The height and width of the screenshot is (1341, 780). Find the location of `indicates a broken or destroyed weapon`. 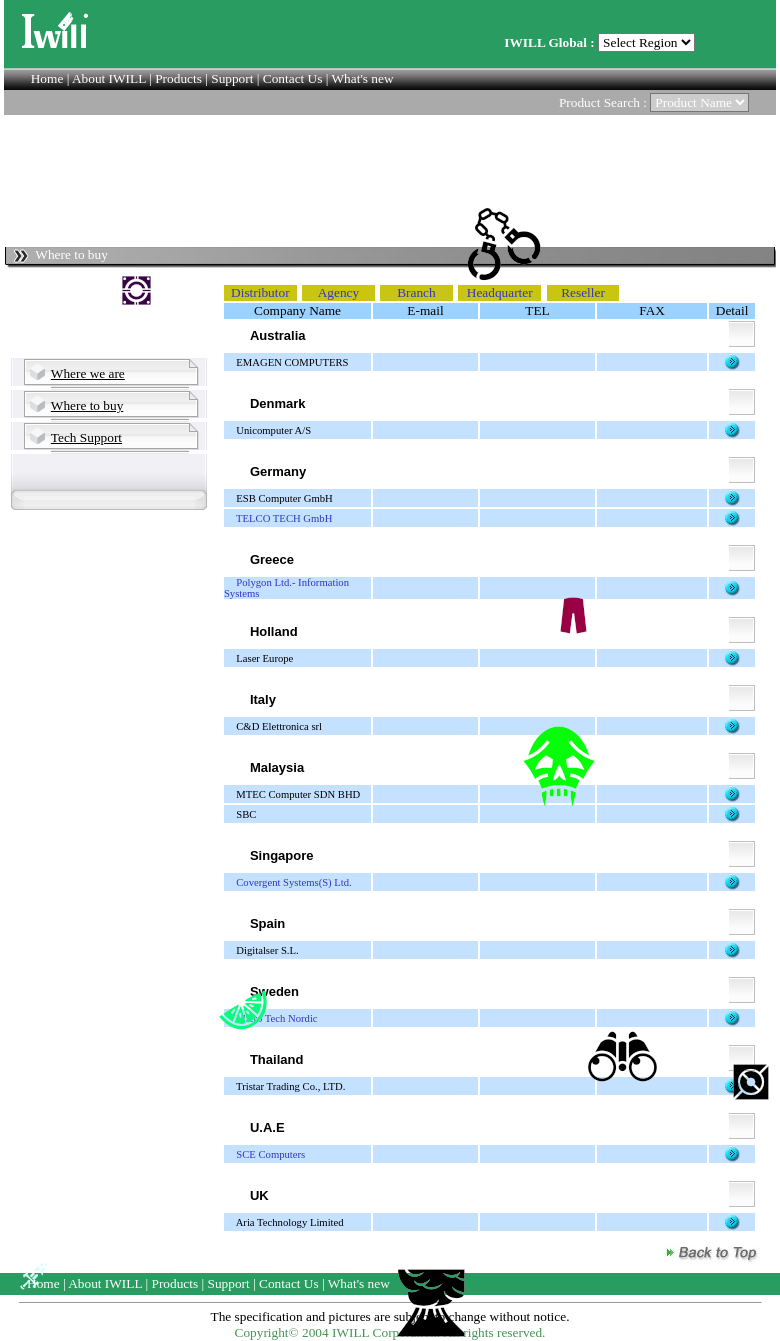

indicates a broken or destroyed weapon is located at coordinates (33, 1276).